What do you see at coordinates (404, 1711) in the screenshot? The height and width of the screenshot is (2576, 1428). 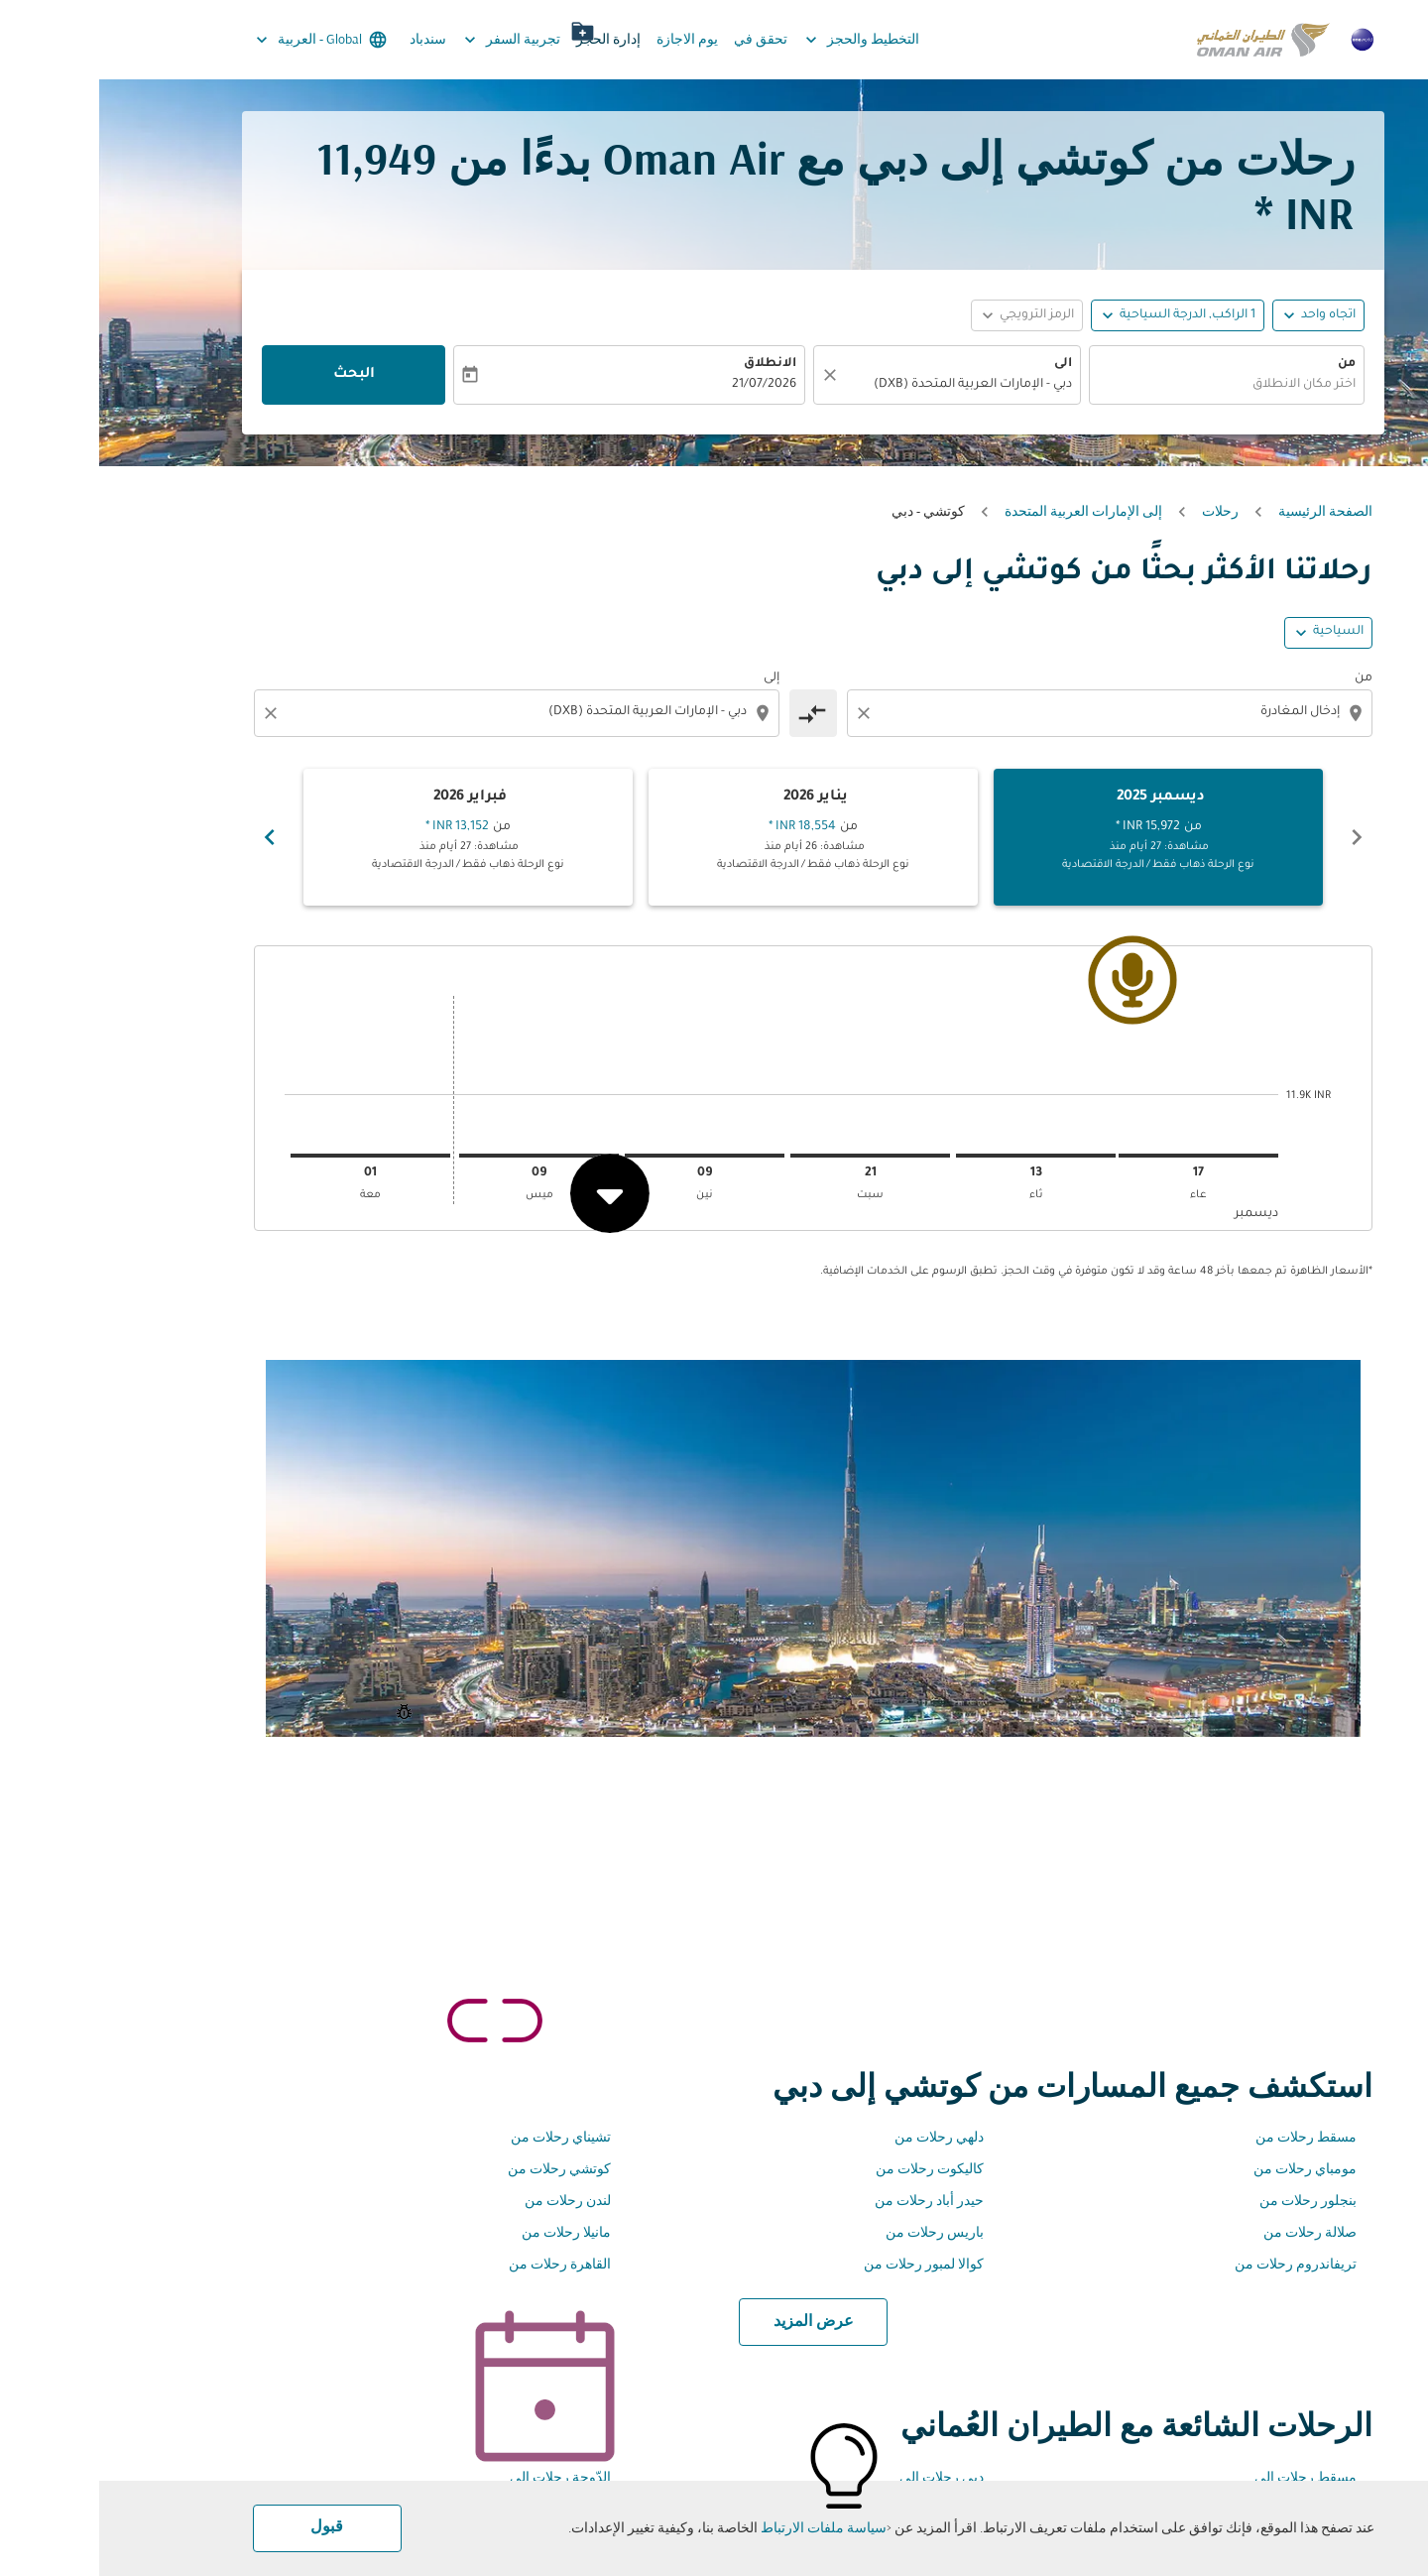 I see `find pest control services nearby` at bounding box center [404, 1711].